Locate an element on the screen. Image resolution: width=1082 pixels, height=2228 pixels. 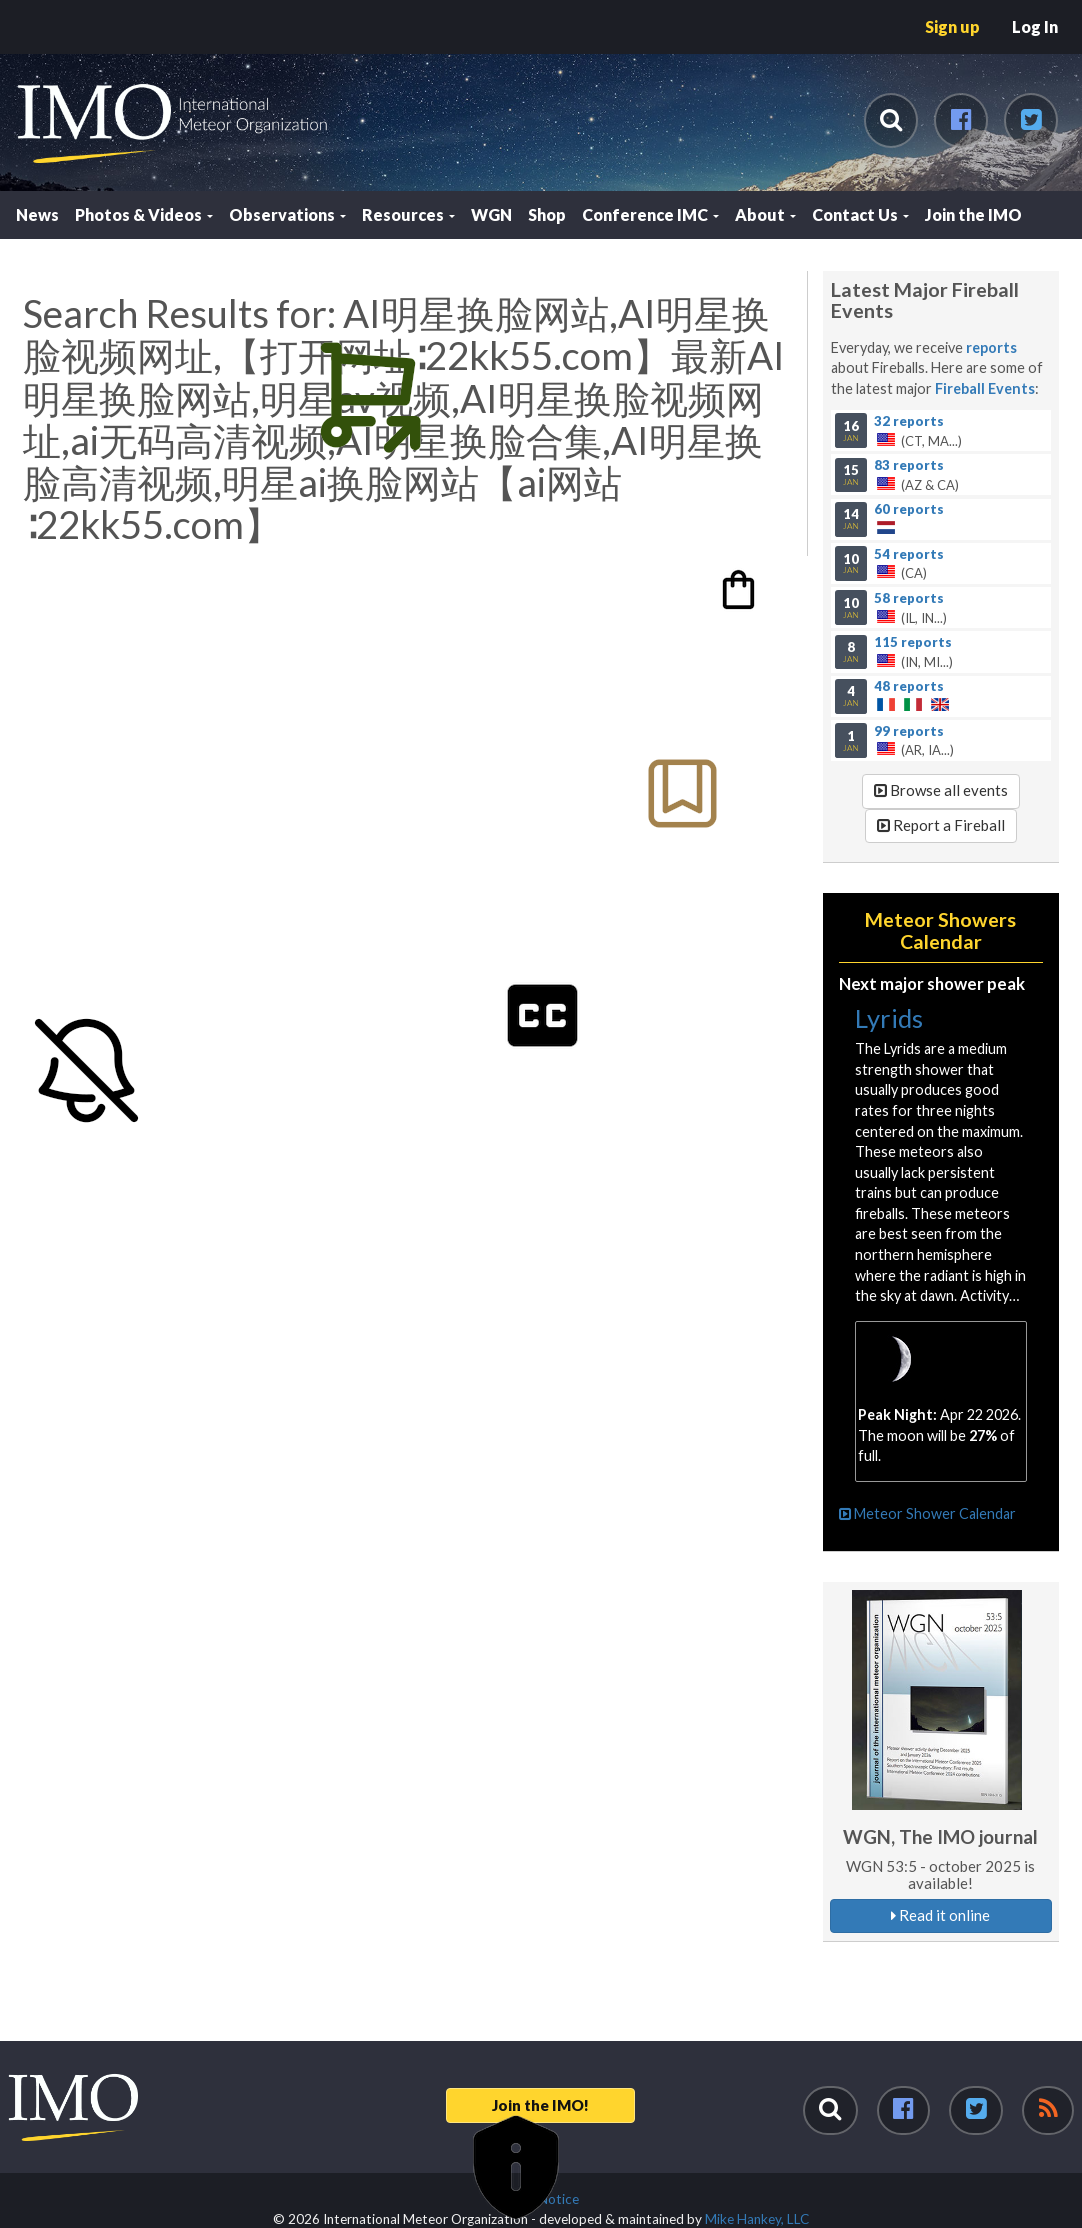
mute notifications is located at coordinates (86, 1070).